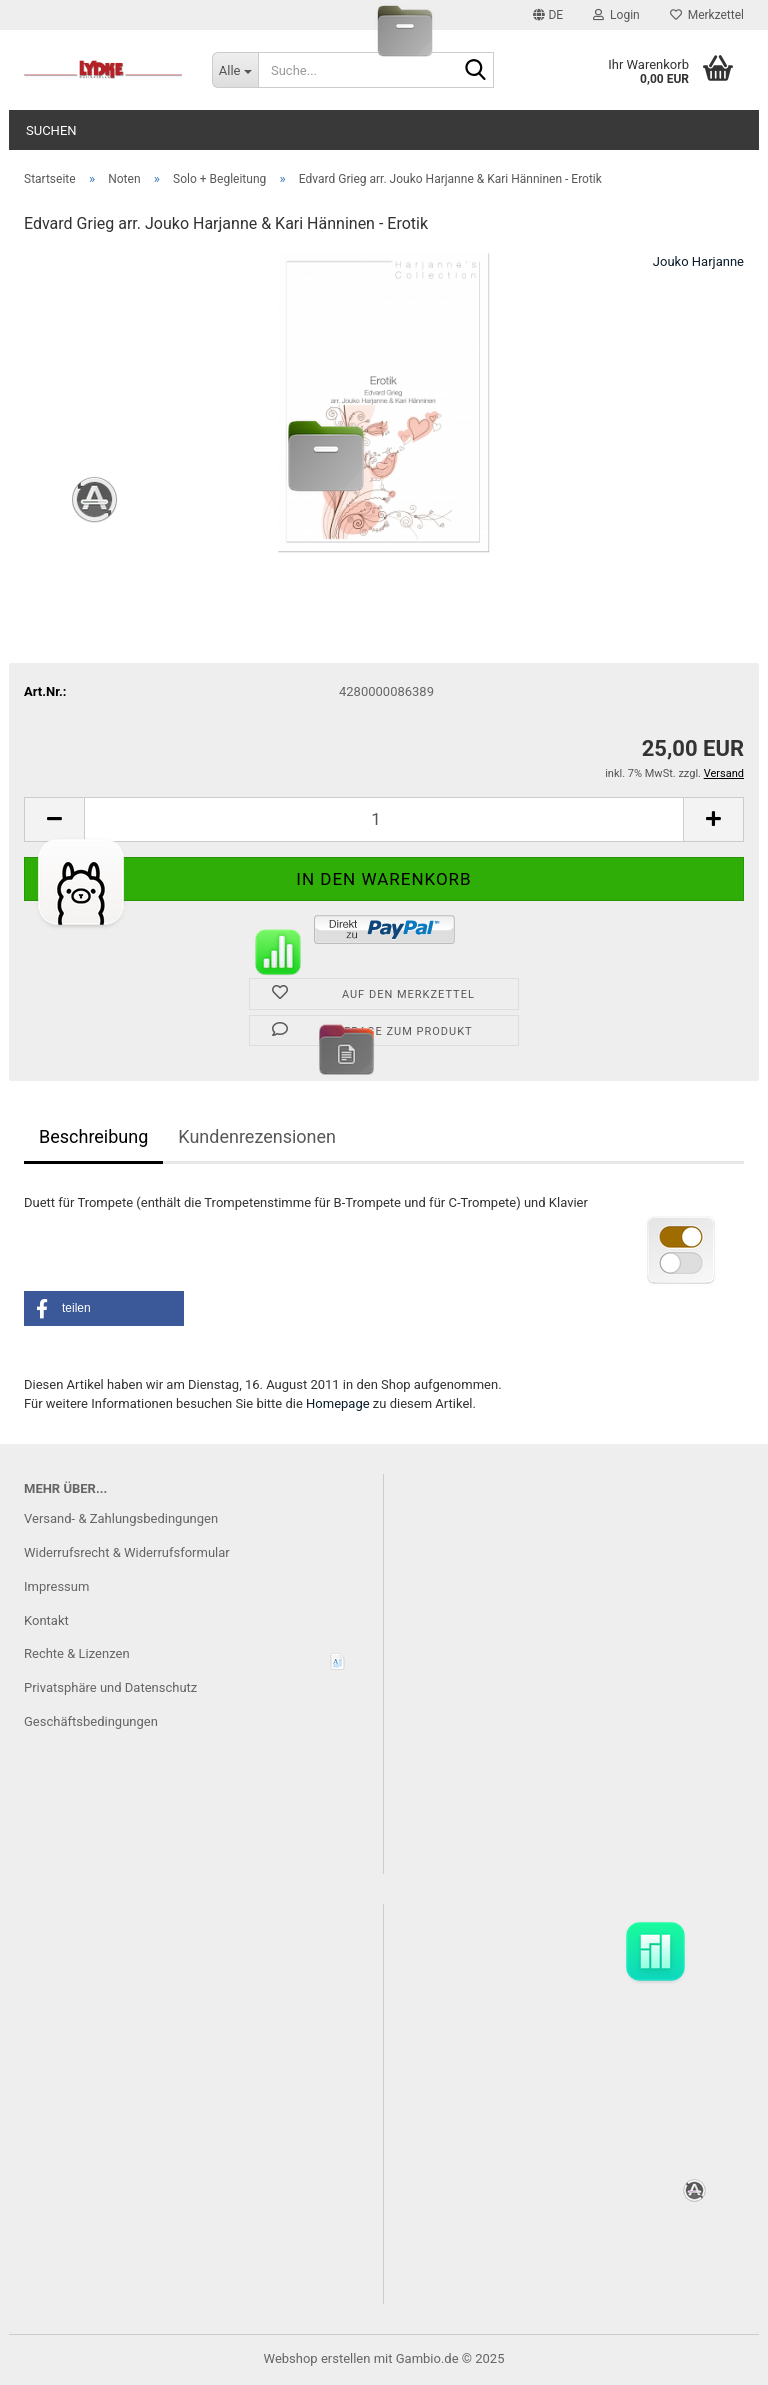 Image resolution: width=768 pixels, height=2385 pixels. Describe the element at coordinates (94, 499) in the screenshot. I see `open the software updater application` at that location.